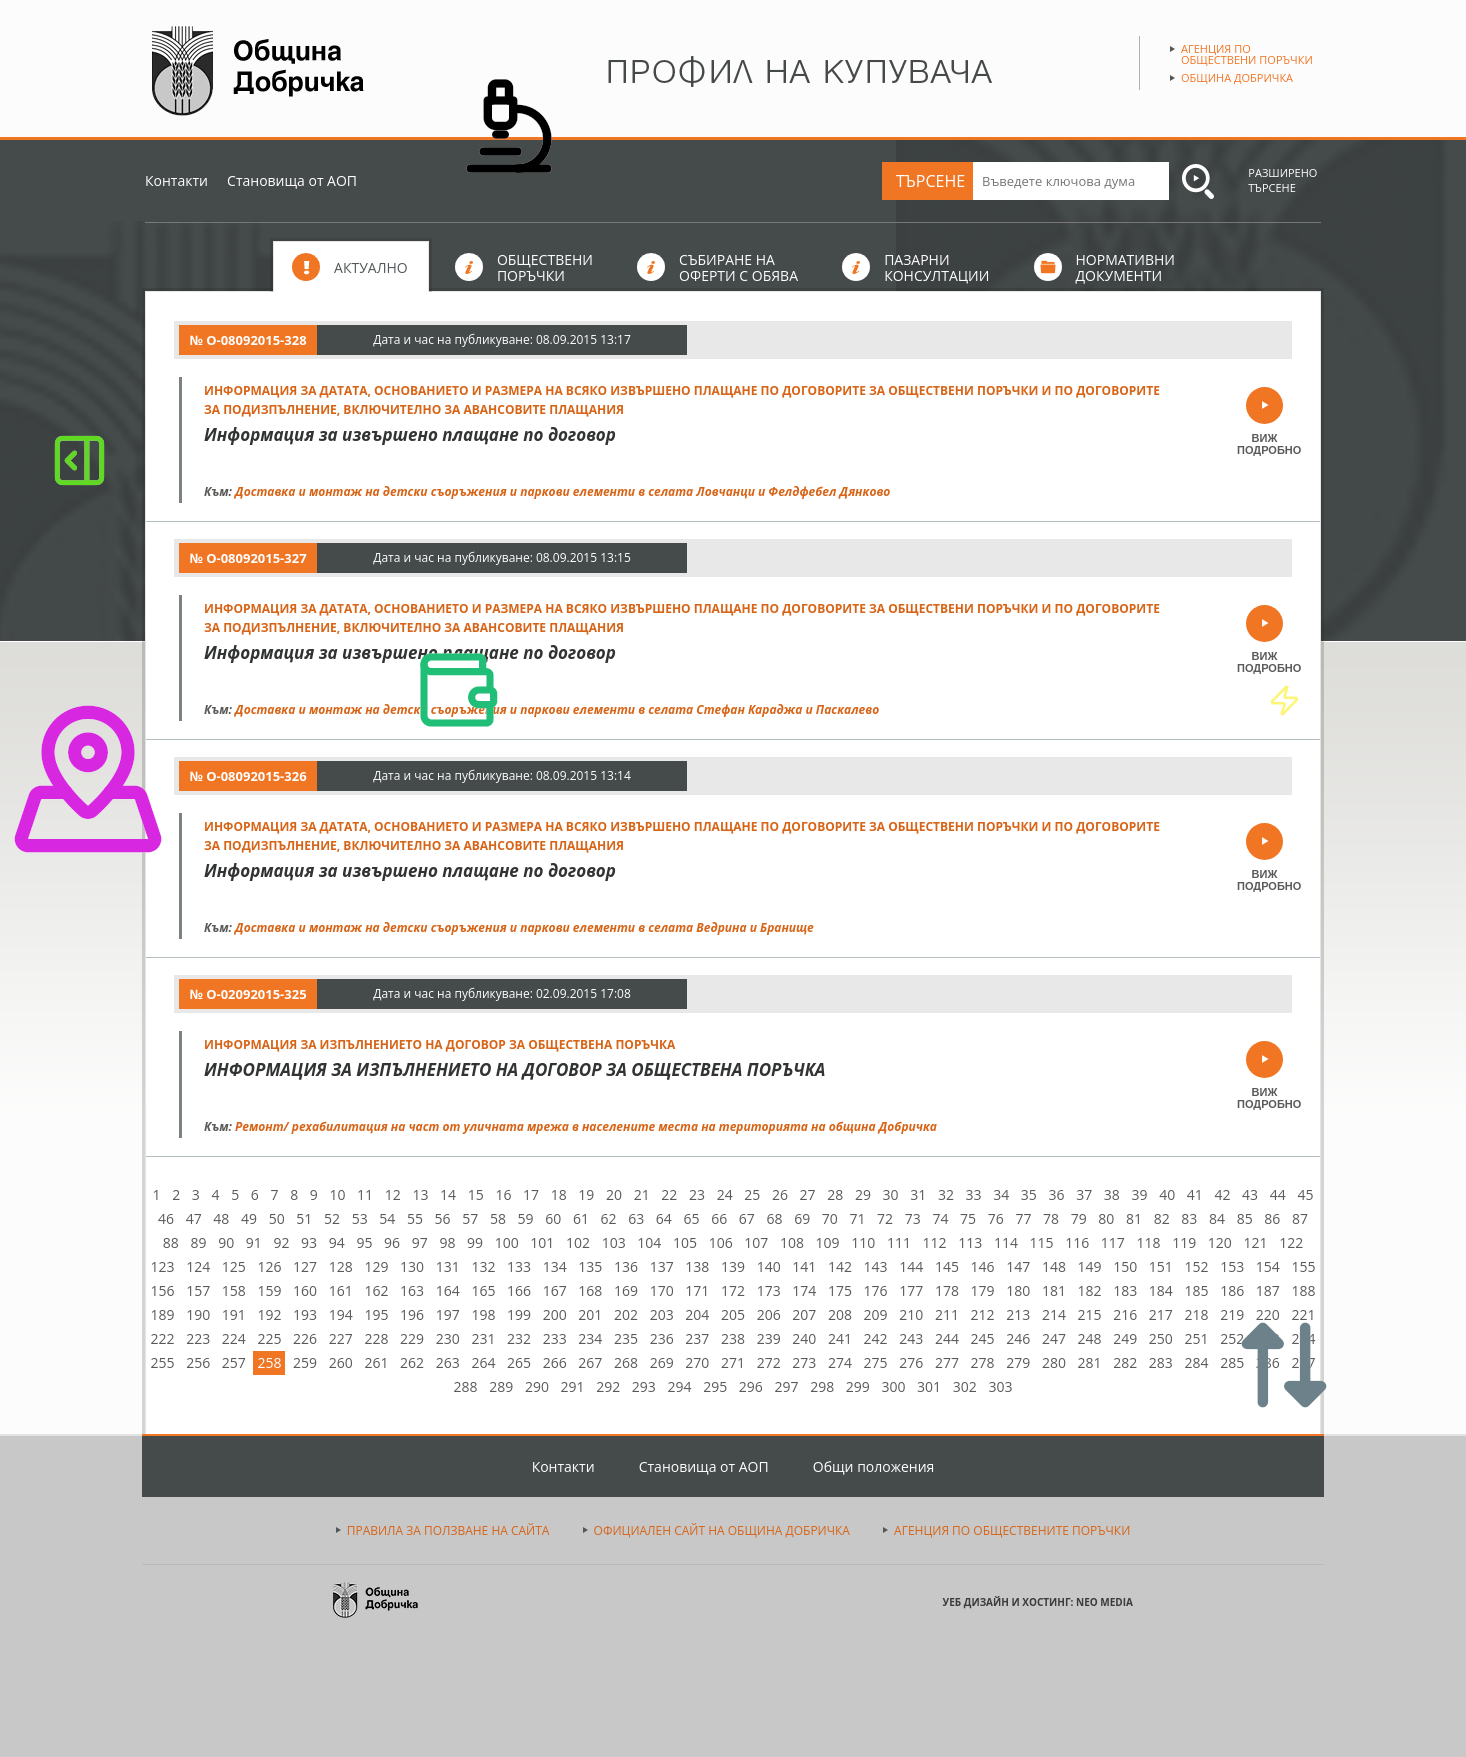  Describe the element at coordinates (1284, 1365) in the screenshot. I see `sort items in ascending or descending order` at that location.